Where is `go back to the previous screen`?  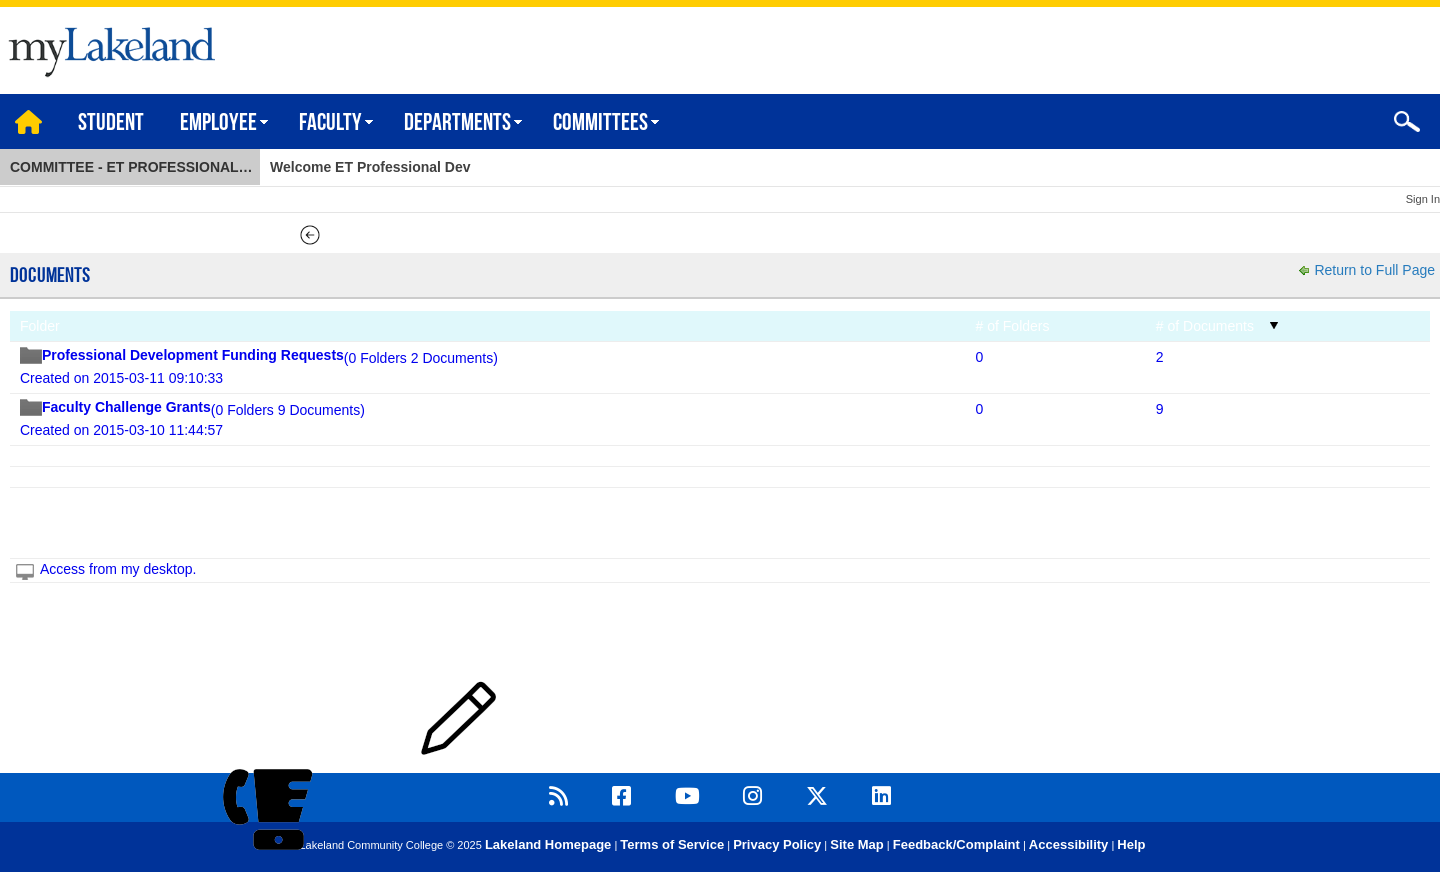 go back to the previous screen is located at coordinates (310, 235).